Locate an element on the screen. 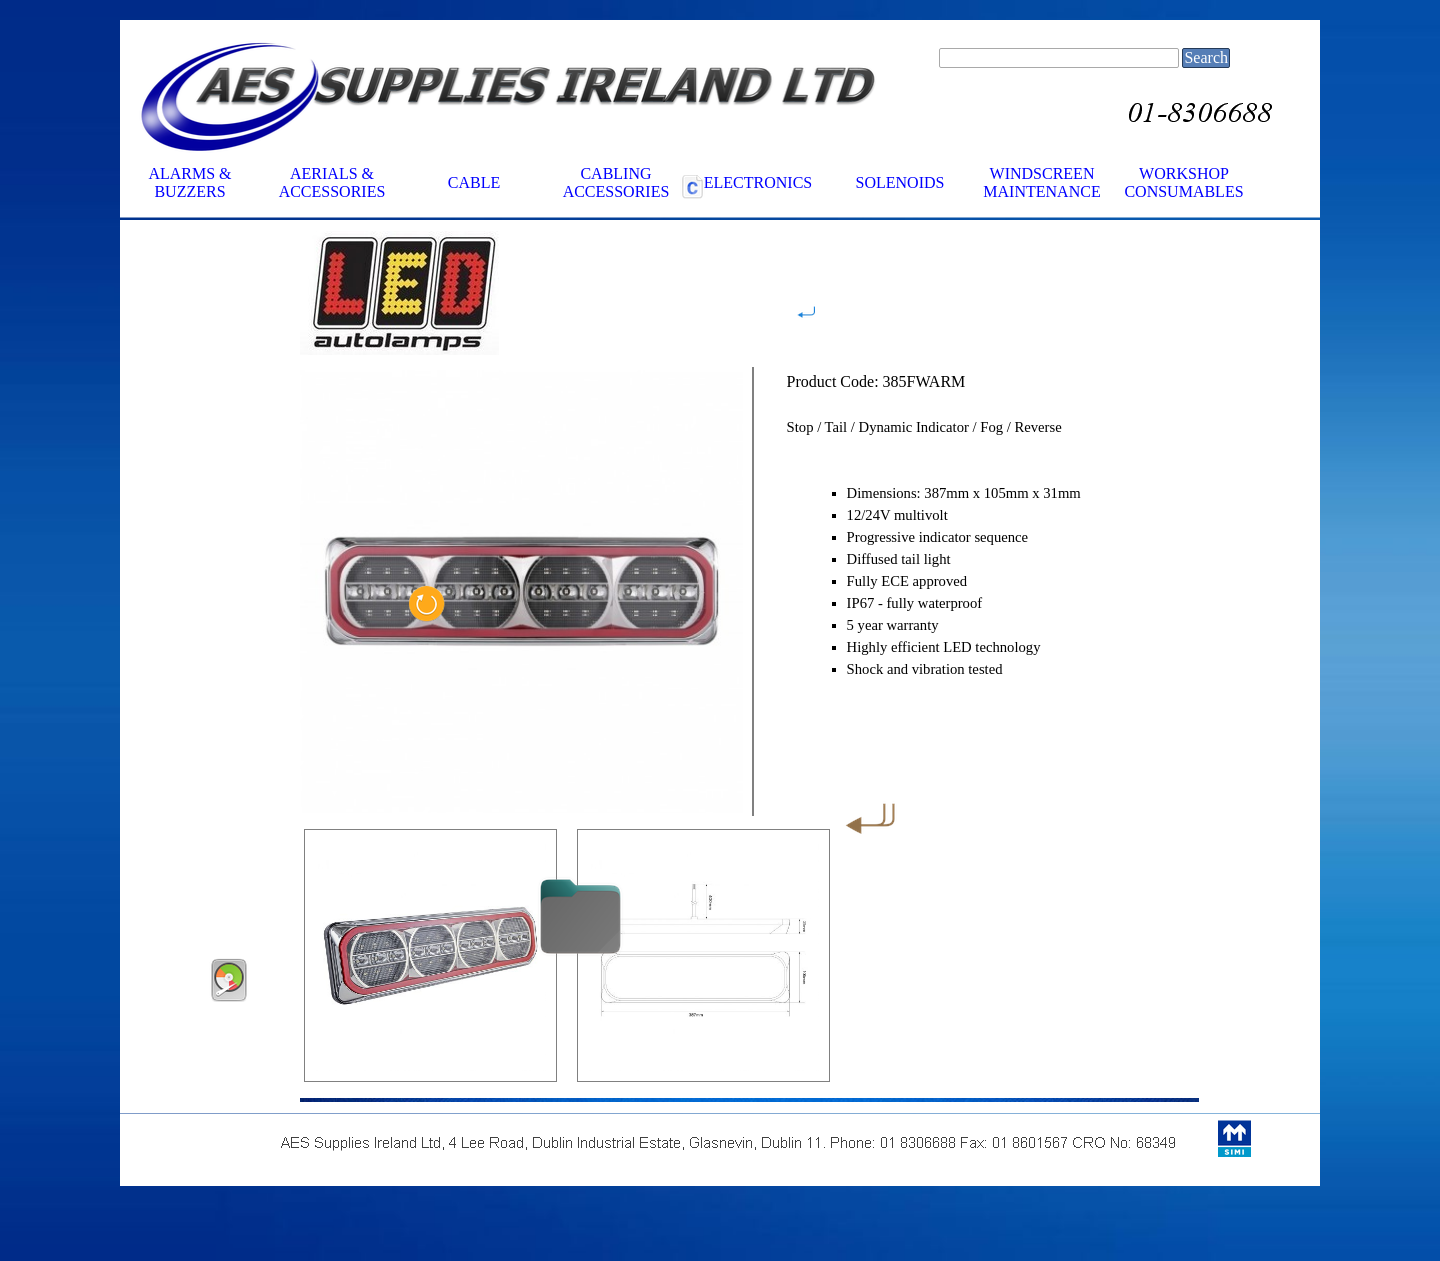  a C programming language source file is located at coordinates (692, 186).